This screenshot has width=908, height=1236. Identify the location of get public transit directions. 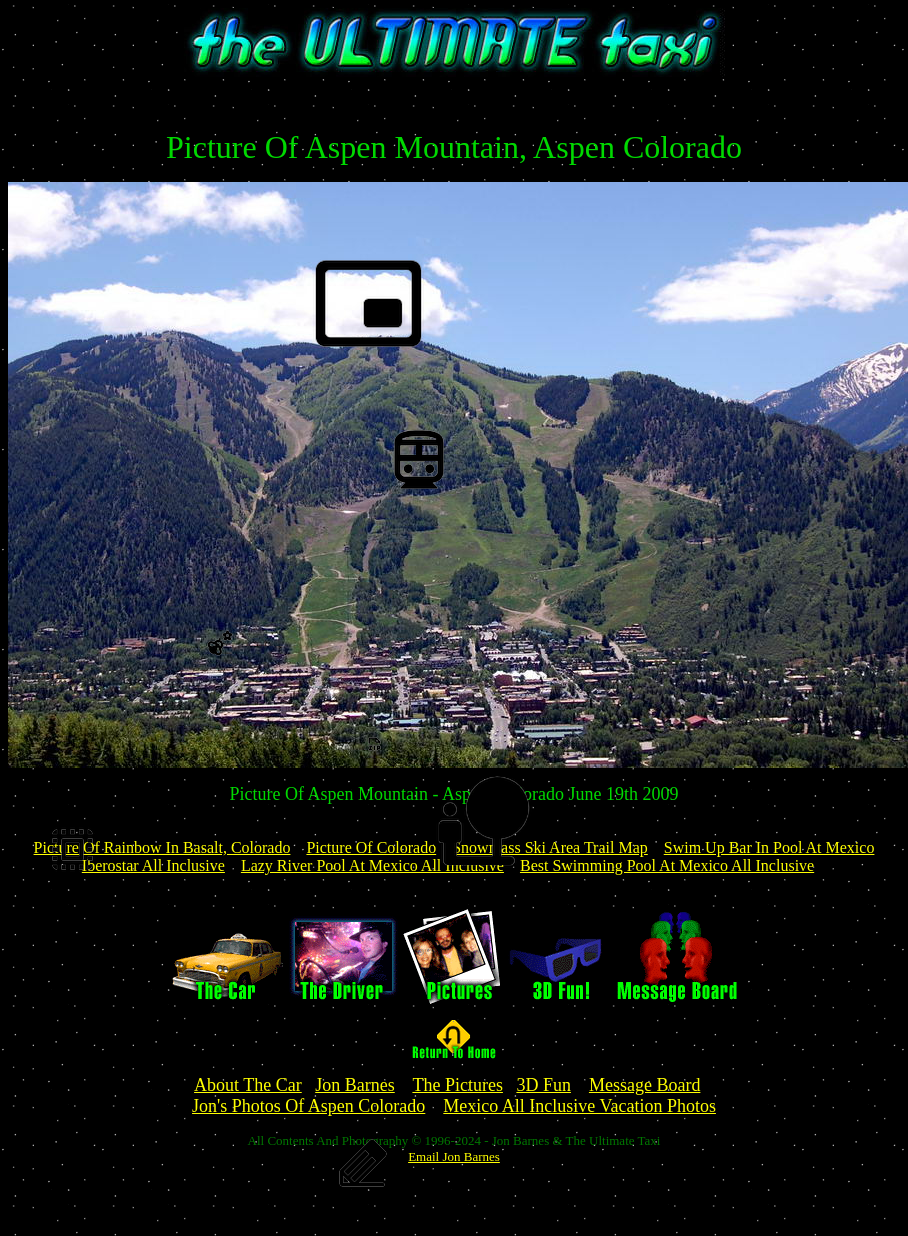
(419, 461).